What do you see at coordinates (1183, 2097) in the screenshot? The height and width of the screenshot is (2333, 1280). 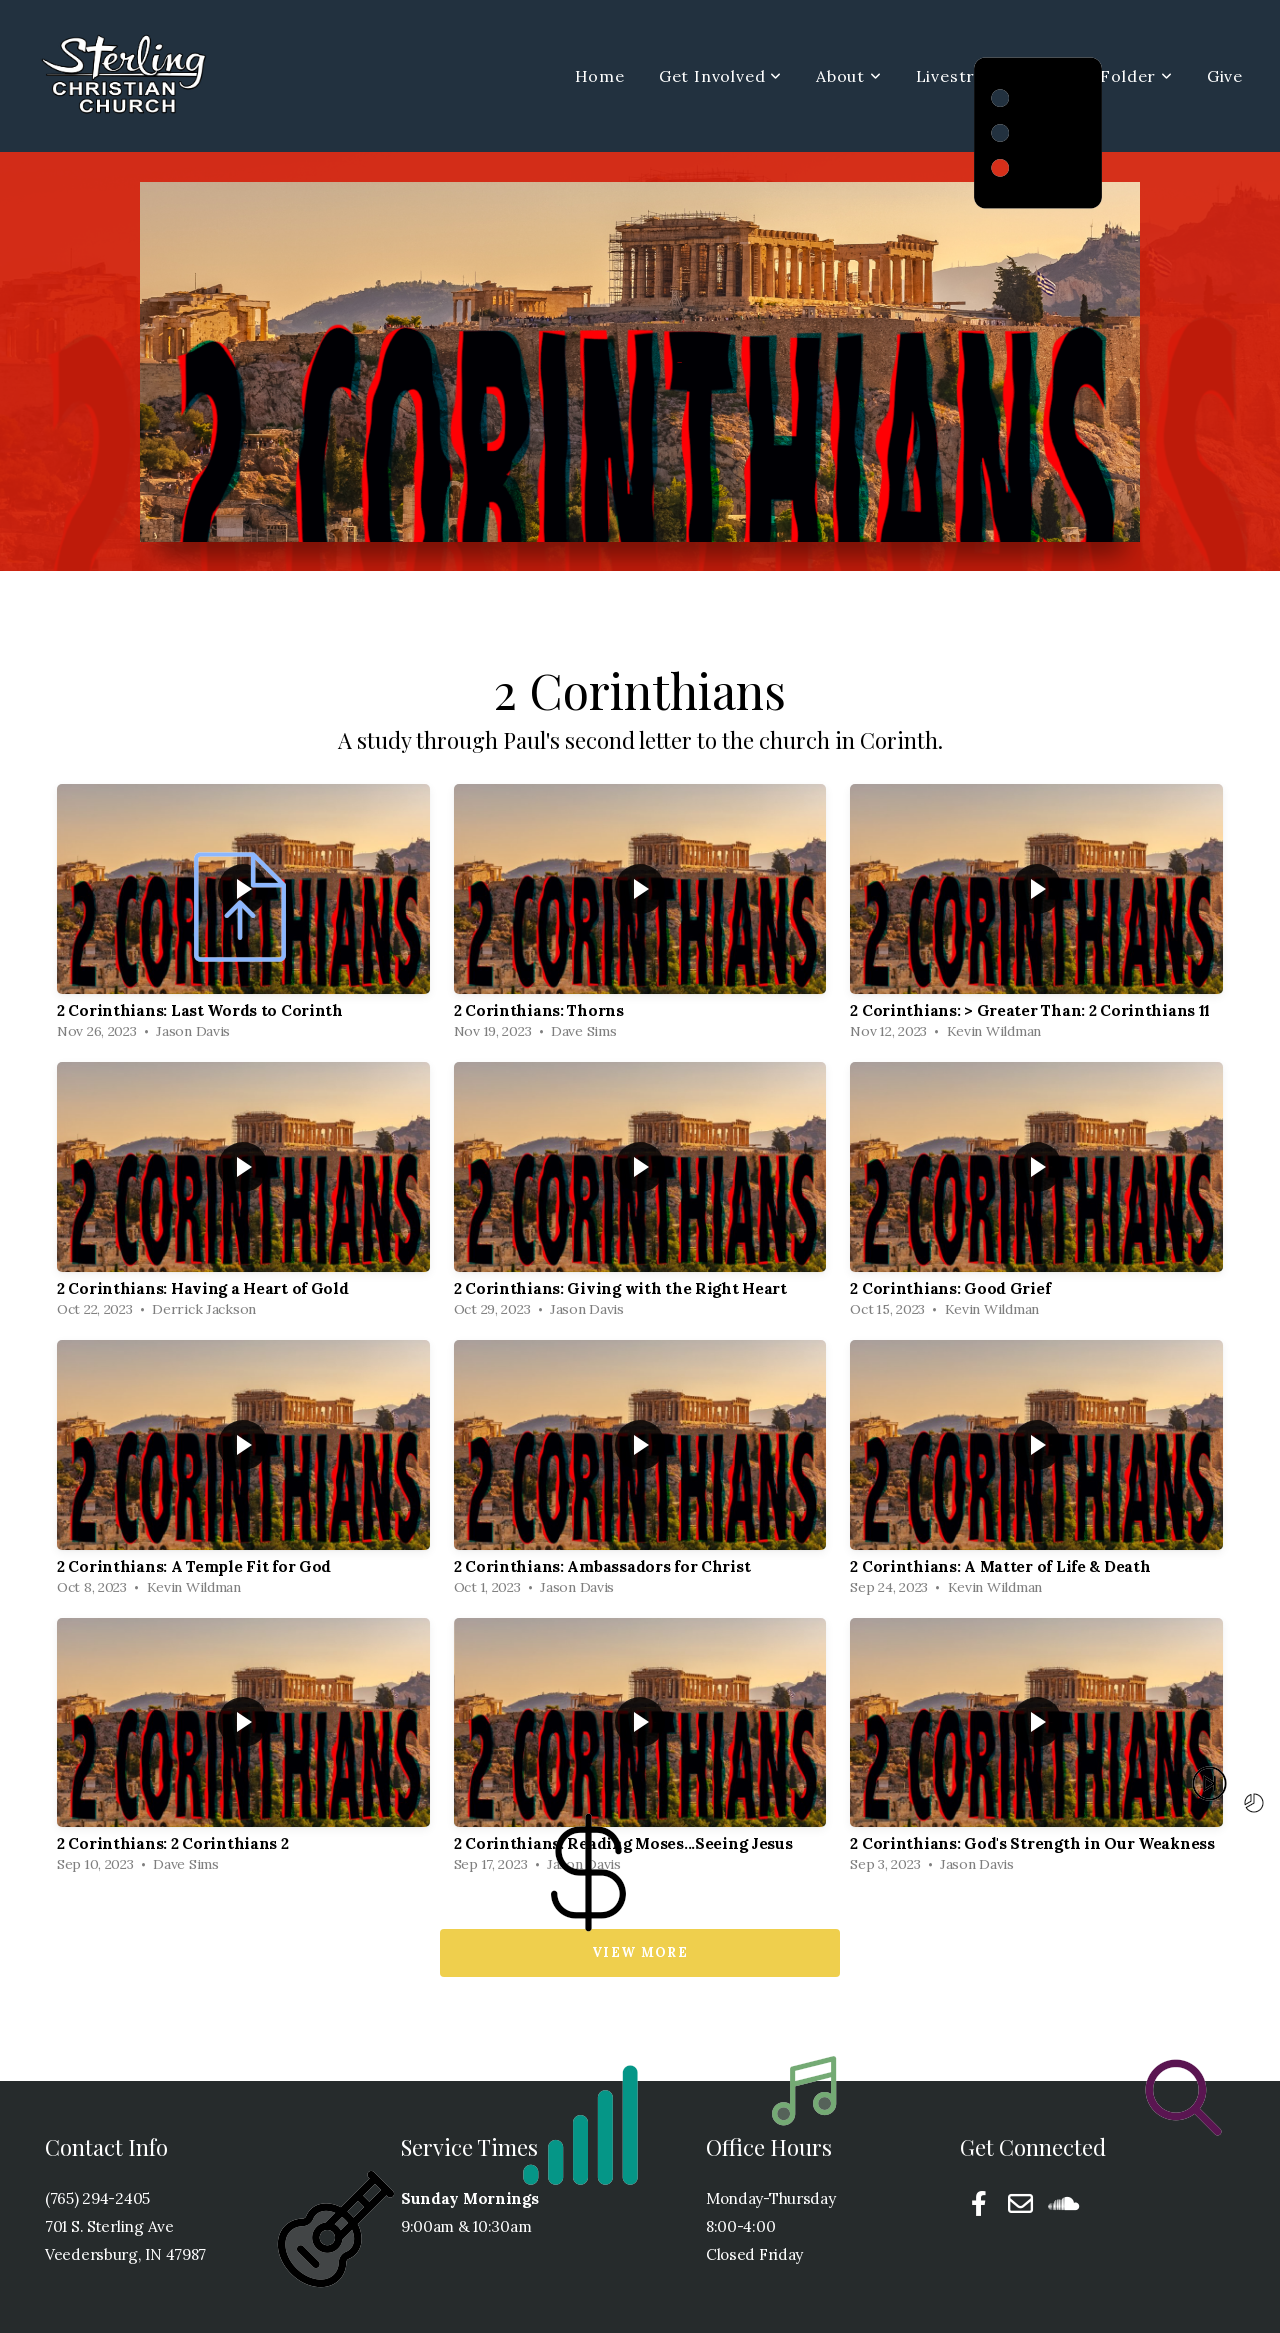 I see `search for content or items` at bounding box center [1183, 2097].